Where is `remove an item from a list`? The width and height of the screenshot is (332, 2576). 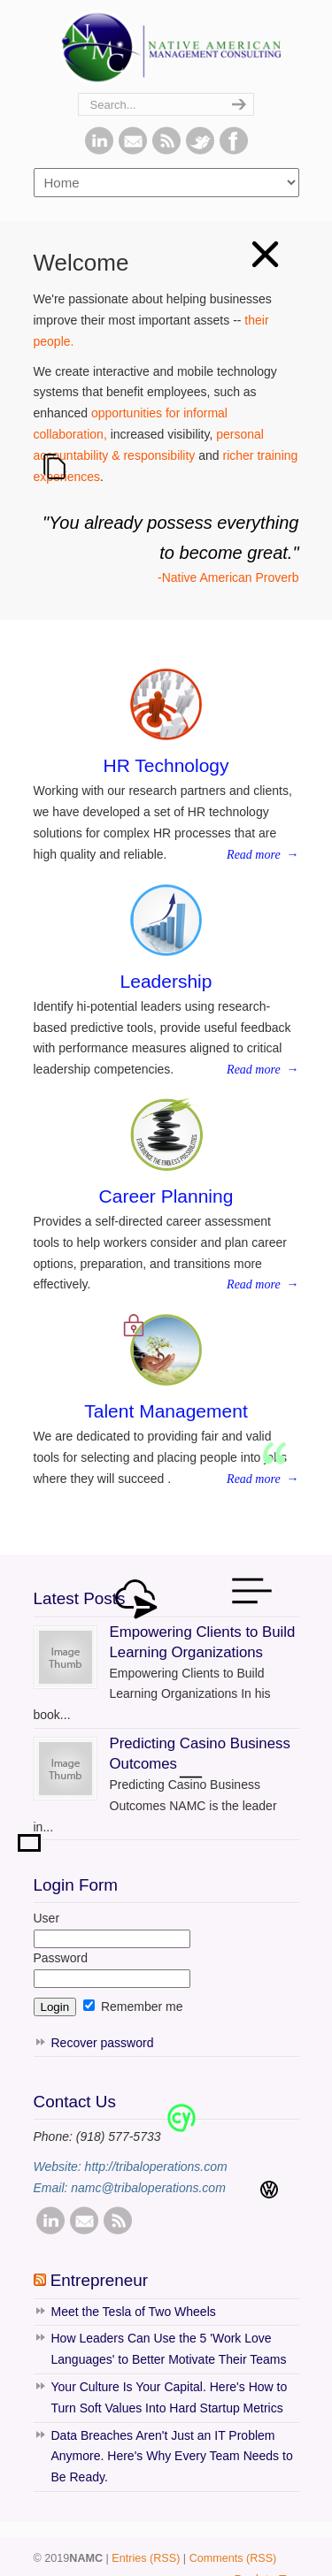 remove an item from a list is located at coordinates (190, 1777).